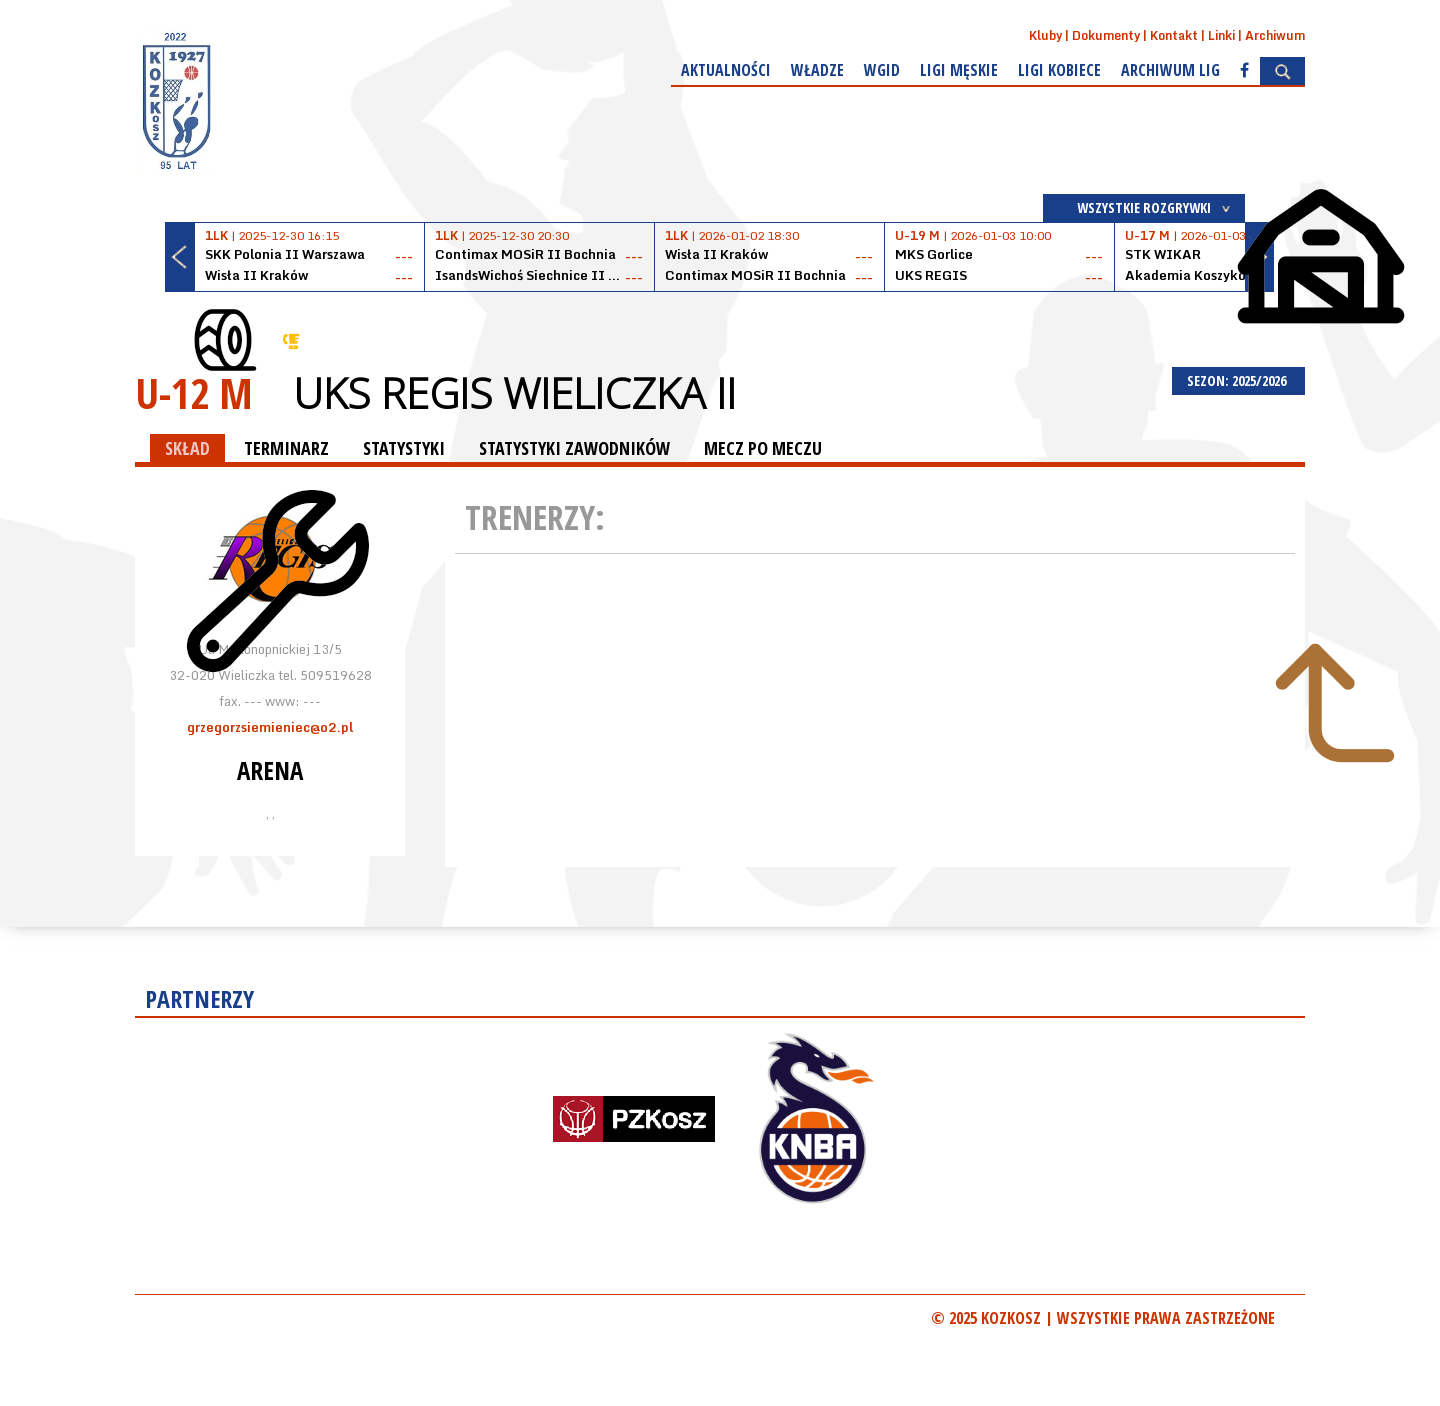  Describe the element at coordinates (1321, 267) in the screenshot. I see `access farm or agricultural settings` at that location.